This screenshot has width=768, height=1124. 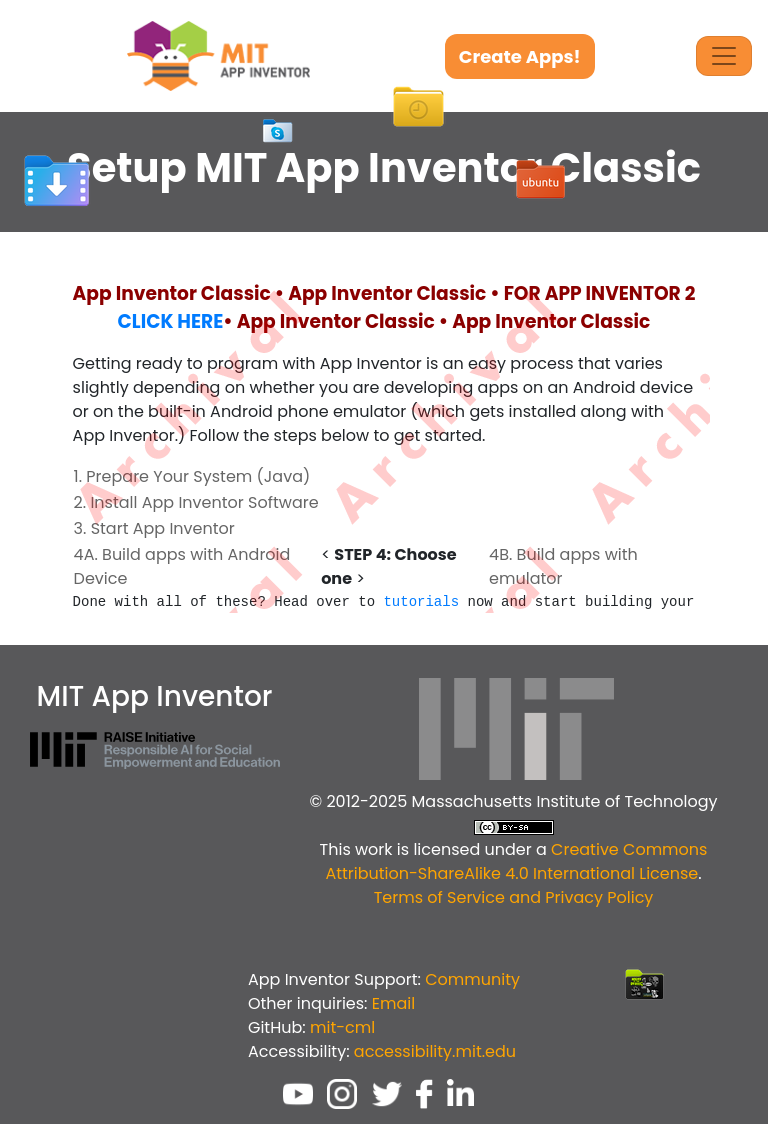 What do you see at coordinates (644, 985) in the screenshot?
I see `open watch dogs 2 game files folder` at bounding box center [644, 985].